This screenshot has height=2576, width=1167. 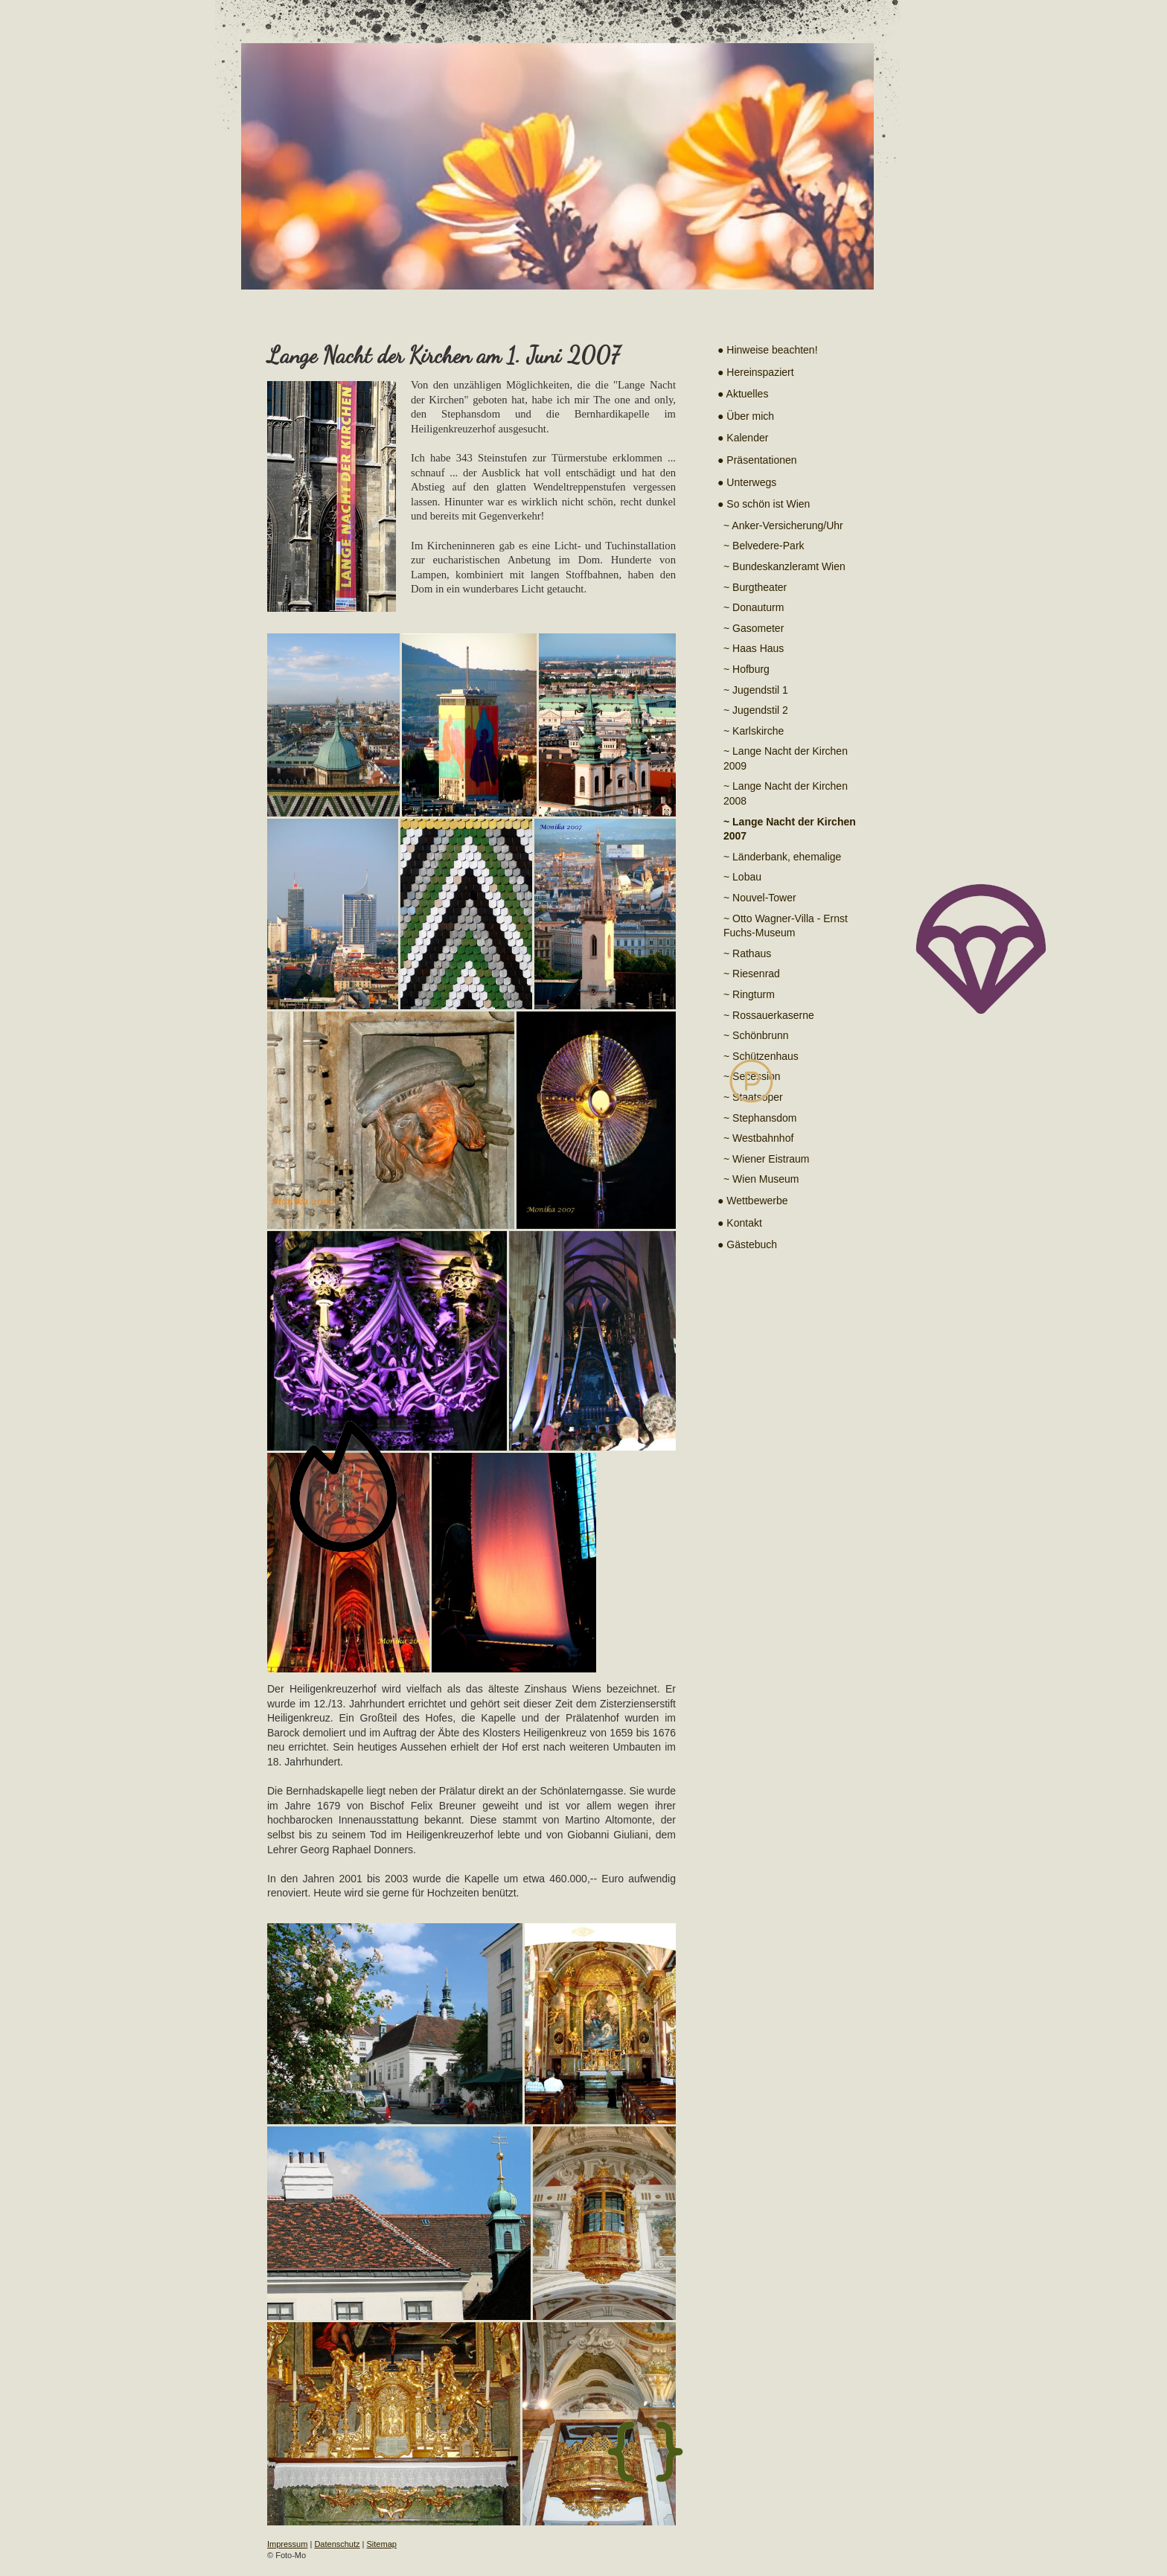 I want to click on parking location or availability indicator, so click(x=751, y=1081).